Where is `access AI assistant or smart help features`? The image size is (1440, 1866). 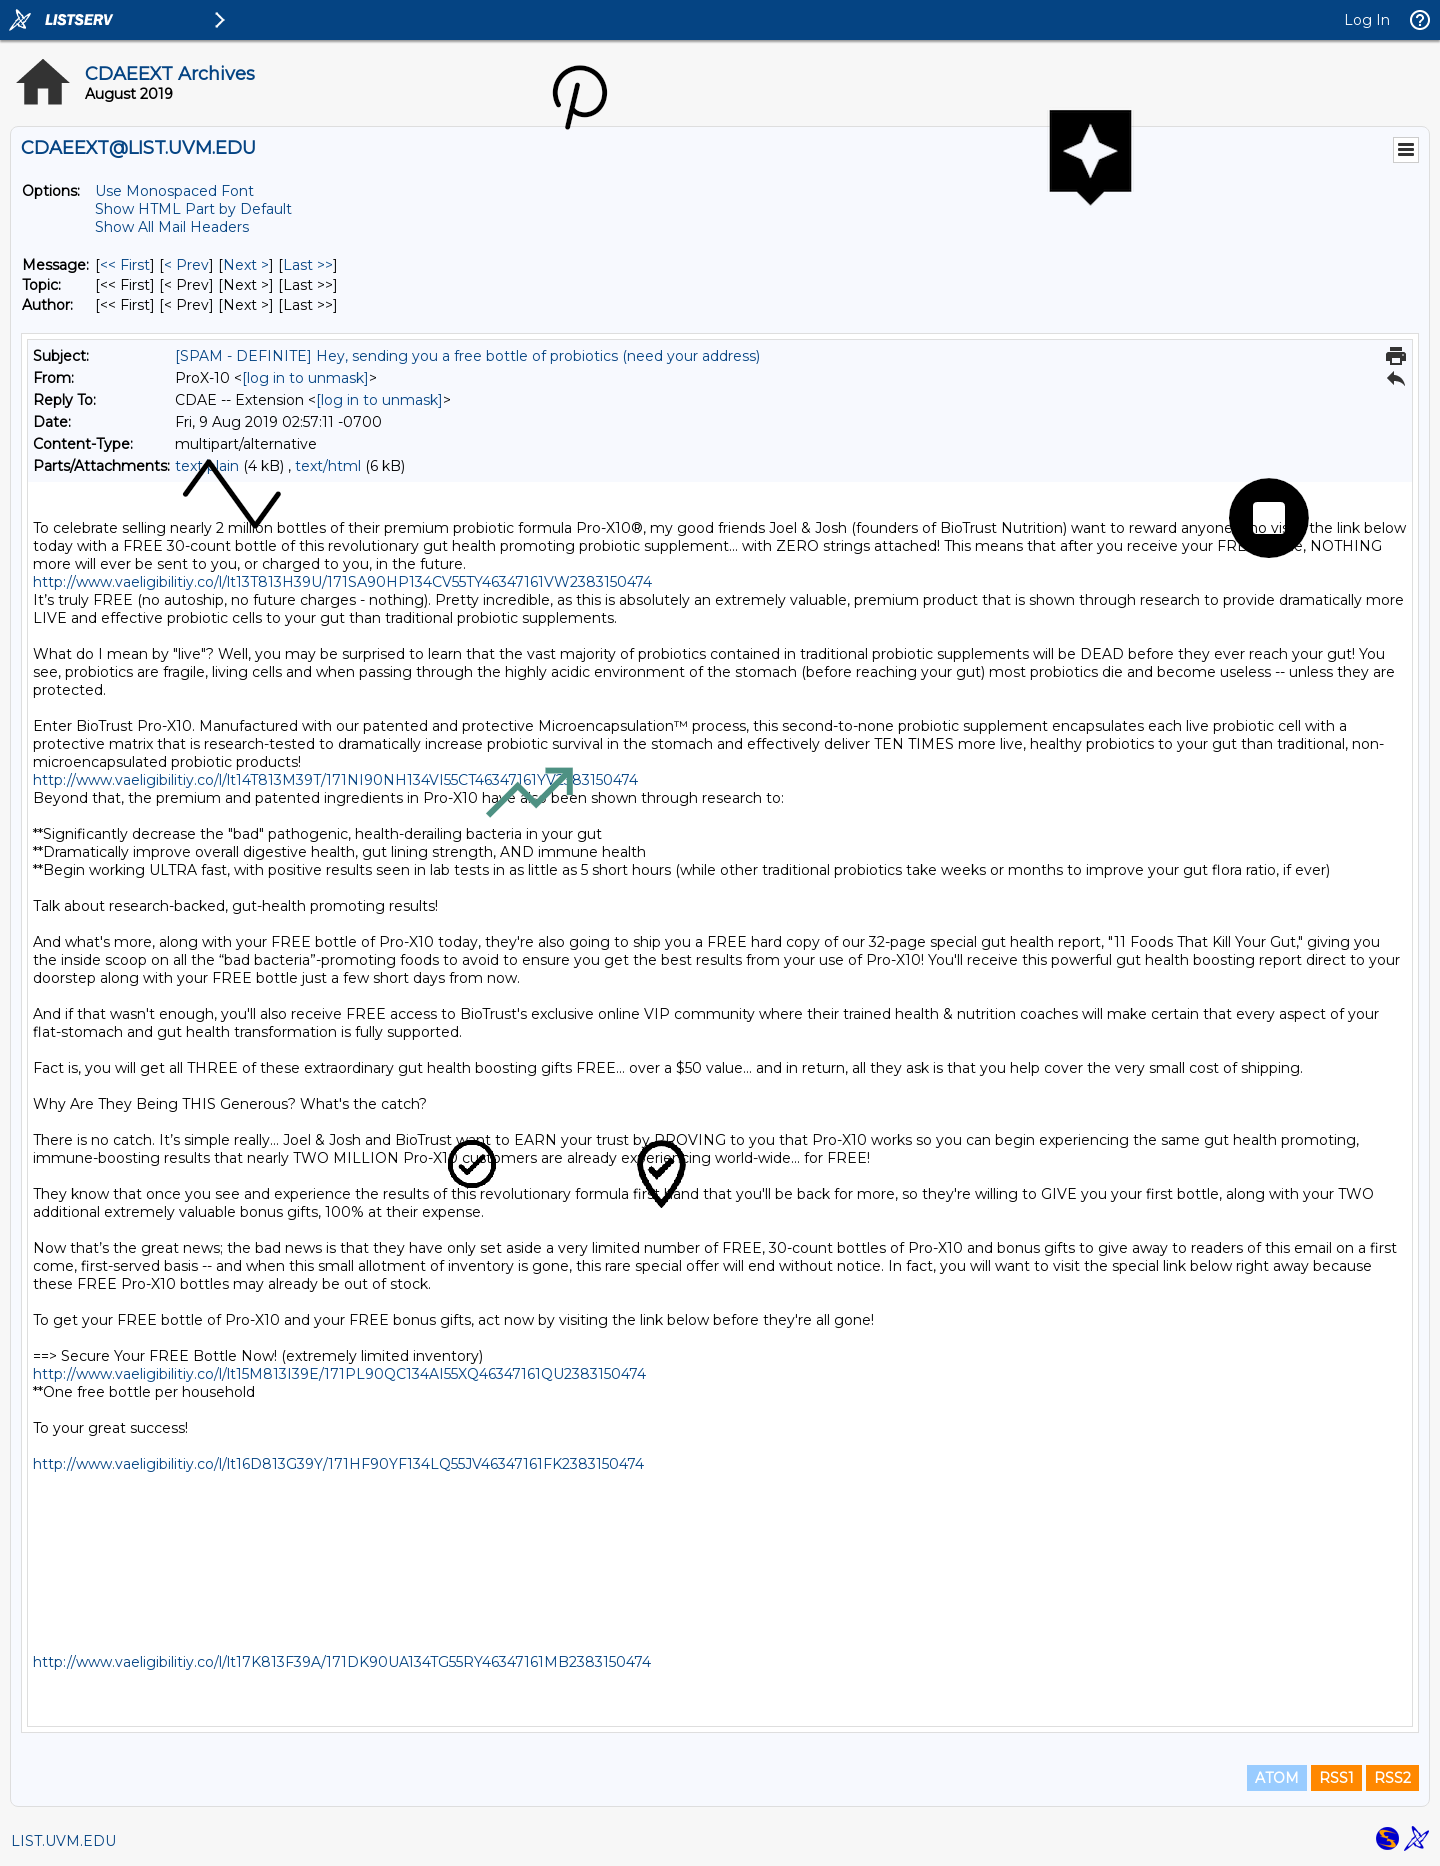 access AI assistant or smart help features is located at coordinates (1090, 155).